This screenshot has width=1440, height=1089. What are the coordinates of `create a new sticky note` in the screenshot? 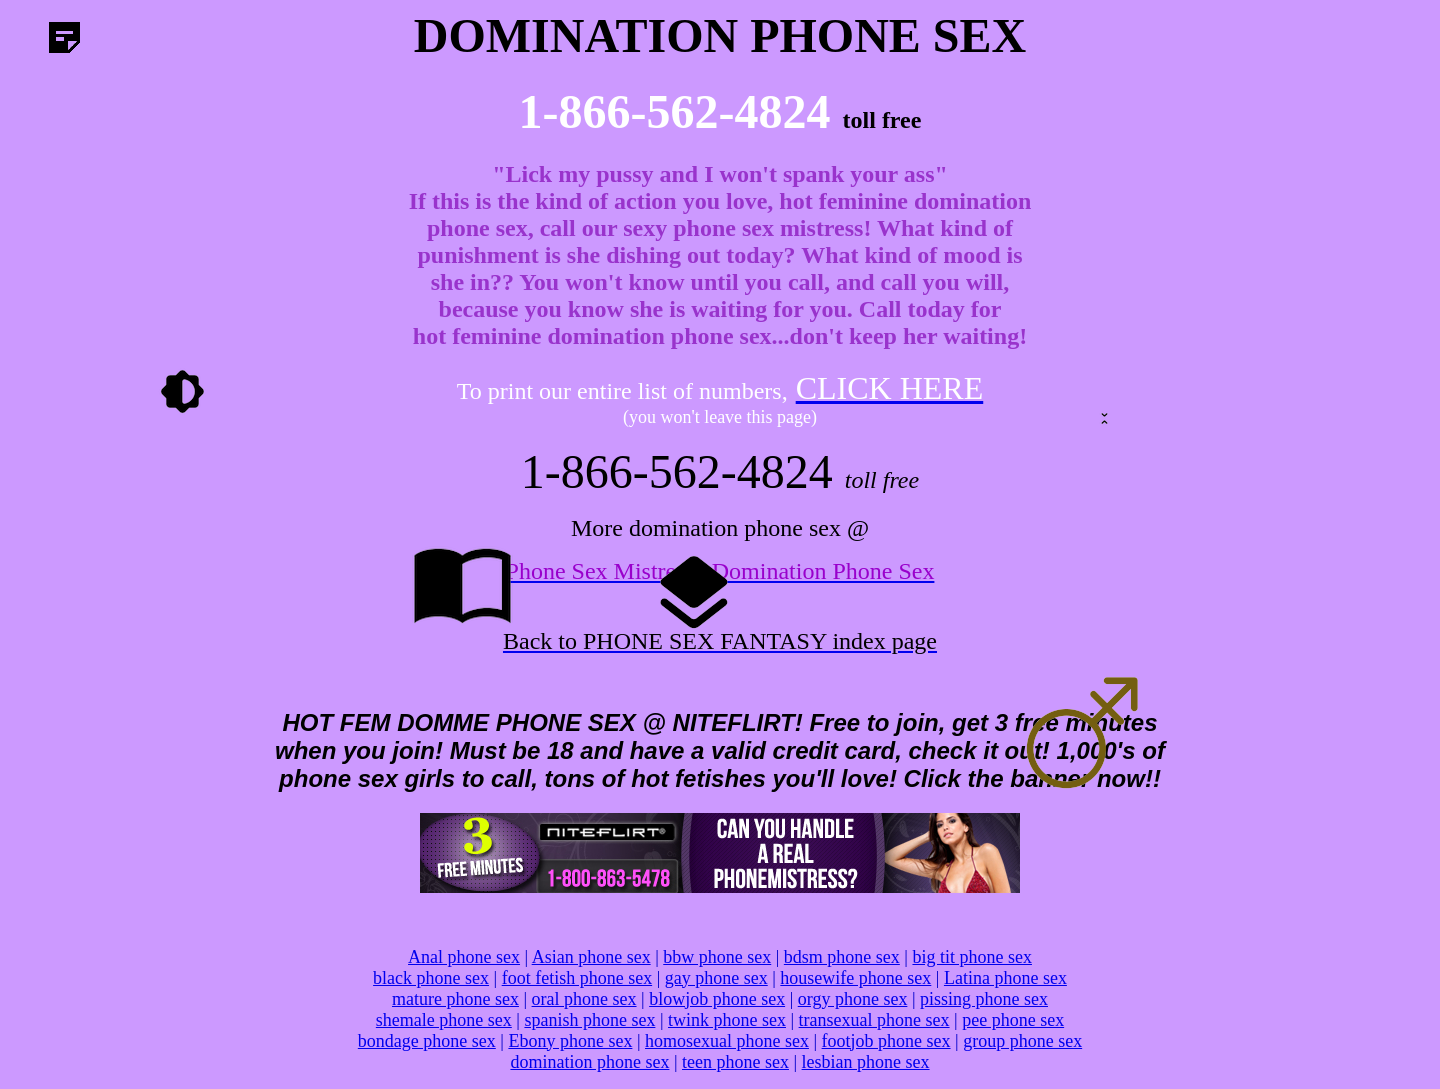 It's located at (64, 37).